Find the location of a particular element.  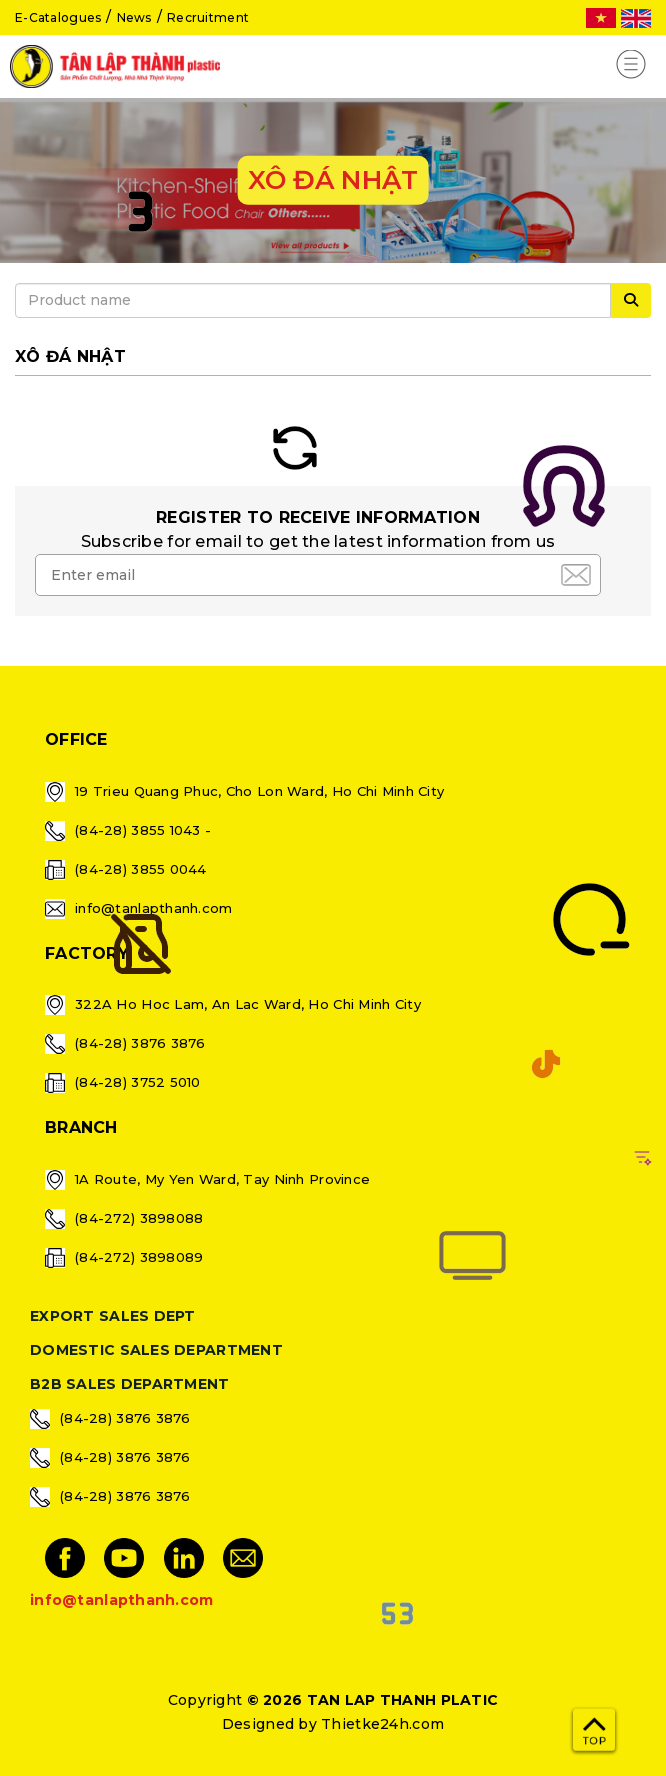

indicates step 3 in a multi-step process is located at coordinates (140, 211).